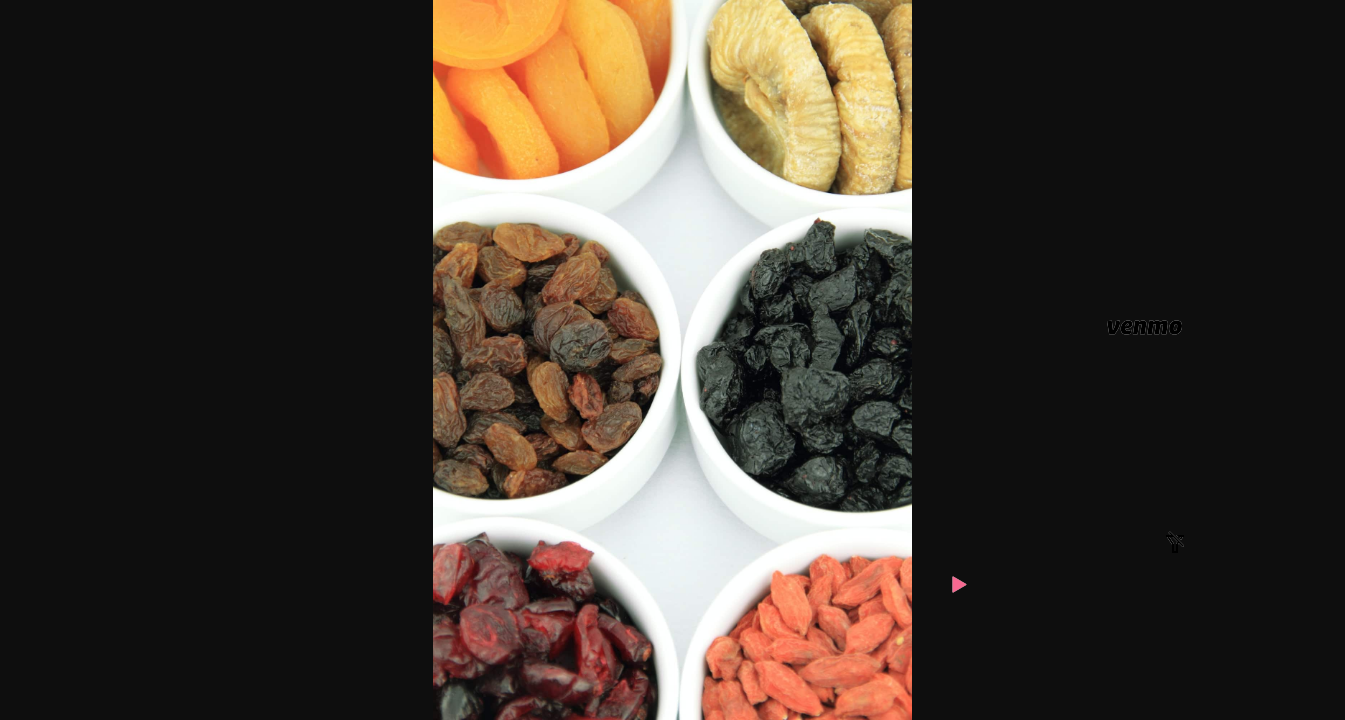 The width and height of the screenshot is (1345, 720). What do you see at coordinates (958, 584) in the screenshot?
I see `play media or start playback` at bounding box center [958, 584].